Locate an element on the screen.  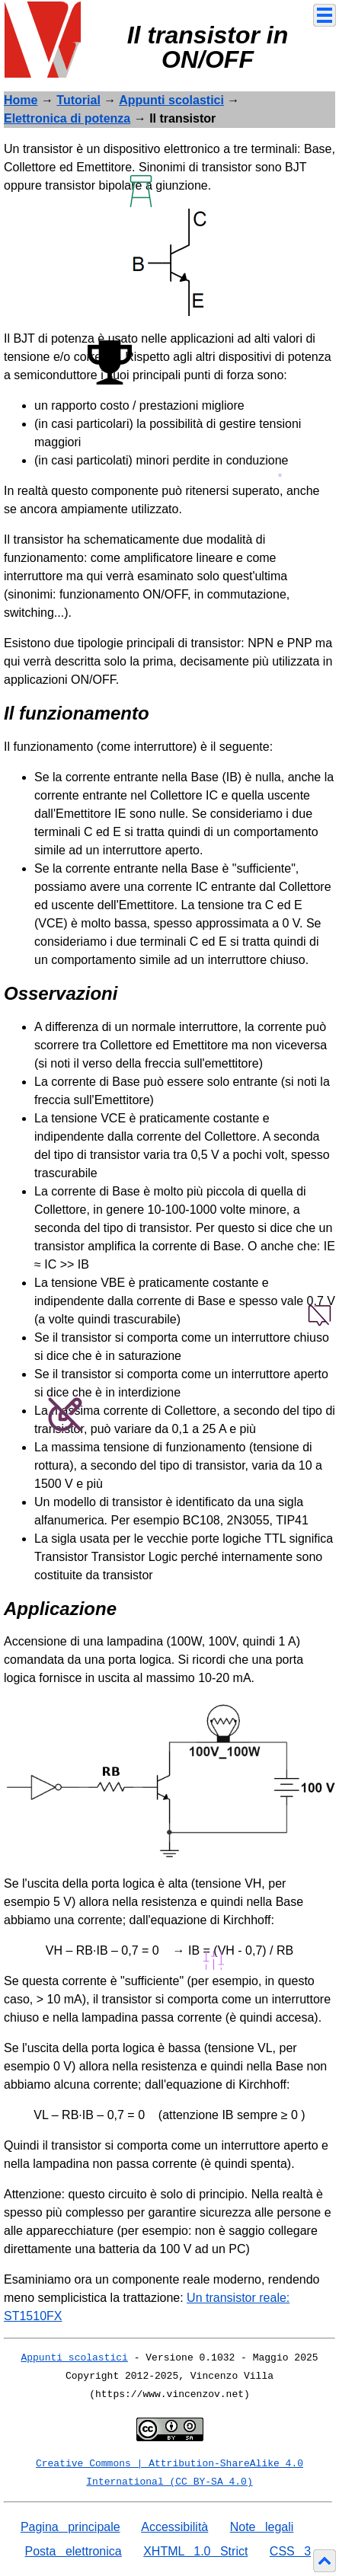
browse furniture or seating options is located at coordinates (141, 191).